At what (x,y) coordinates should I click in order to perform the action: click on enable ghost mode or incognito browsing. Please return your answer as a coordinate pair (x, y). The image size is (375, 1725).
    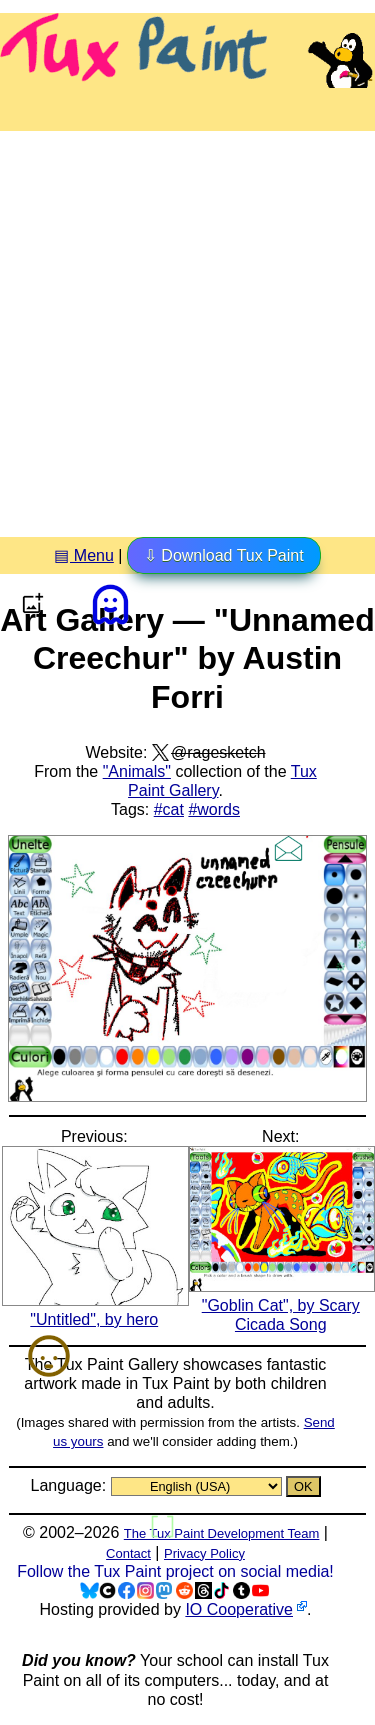
    Looking at the image, I should click on (110, 604).